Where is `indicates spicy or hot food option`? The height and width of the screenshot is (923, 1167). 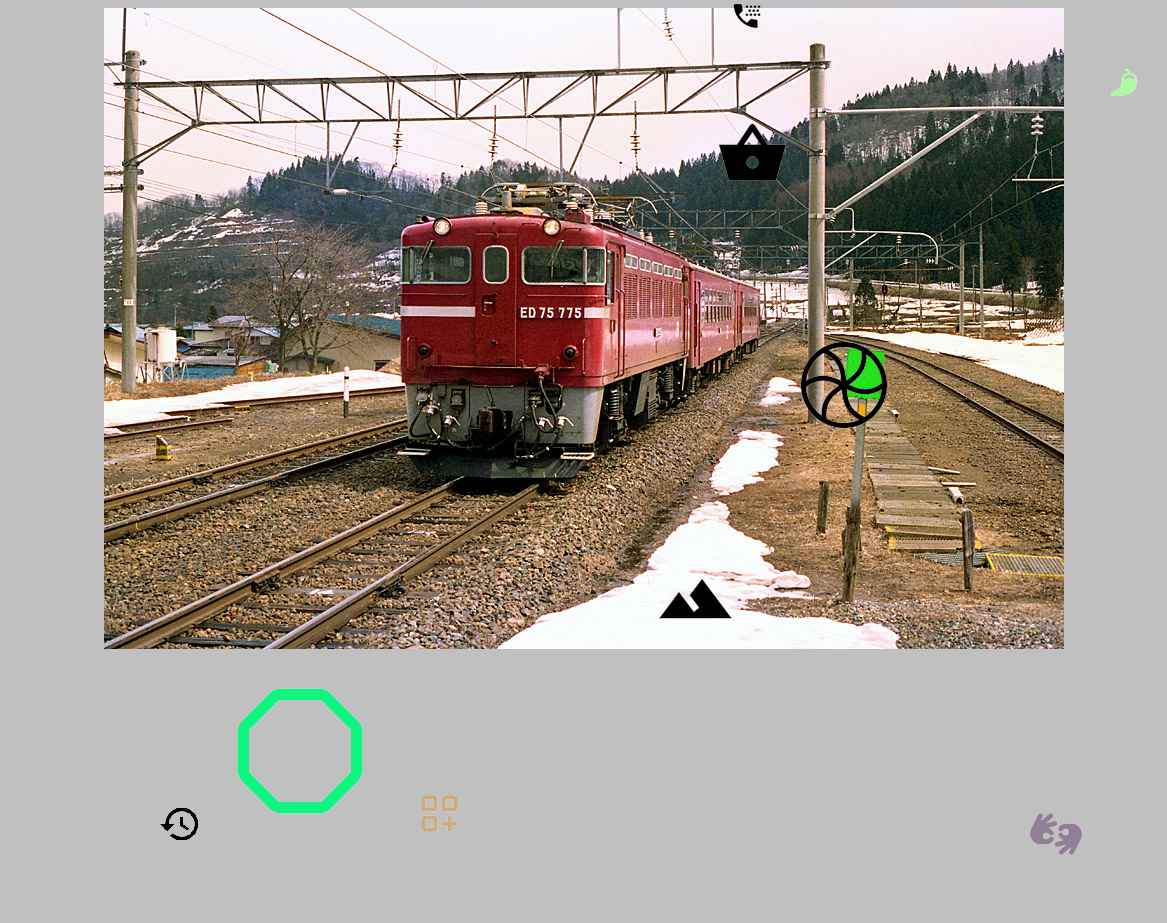
indicates spicy or hot food option is located at coordinates (1125, 83).